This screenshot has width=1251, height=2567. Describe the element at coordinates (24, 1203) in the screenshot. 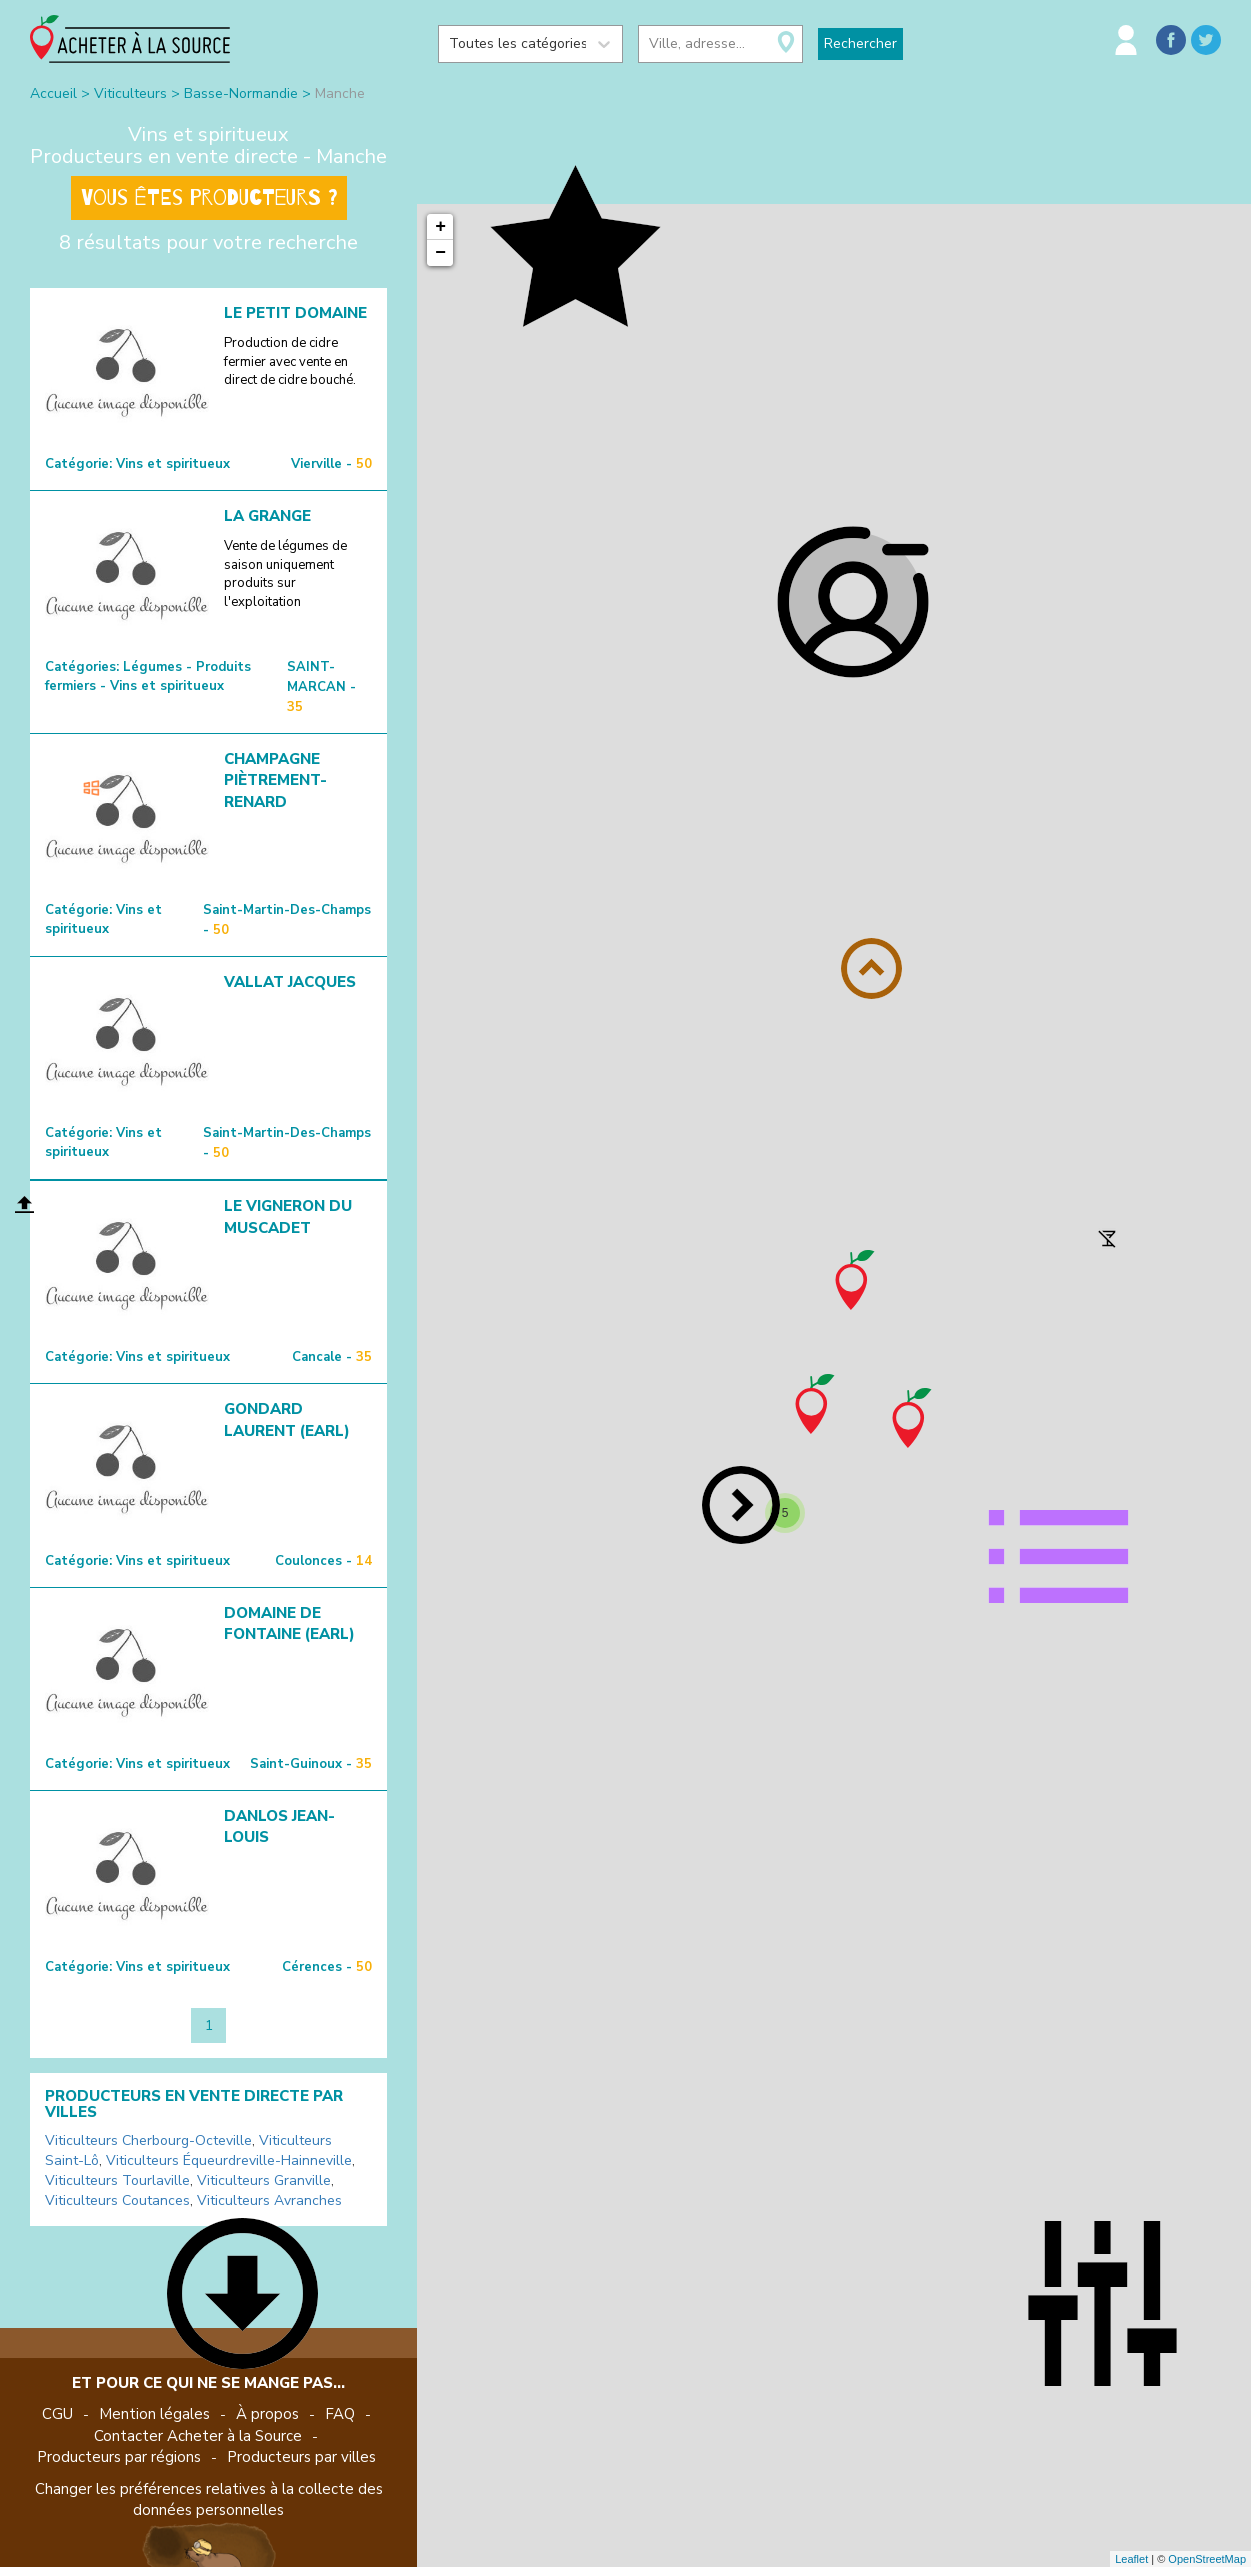

I see `upload a file or document` at that location.